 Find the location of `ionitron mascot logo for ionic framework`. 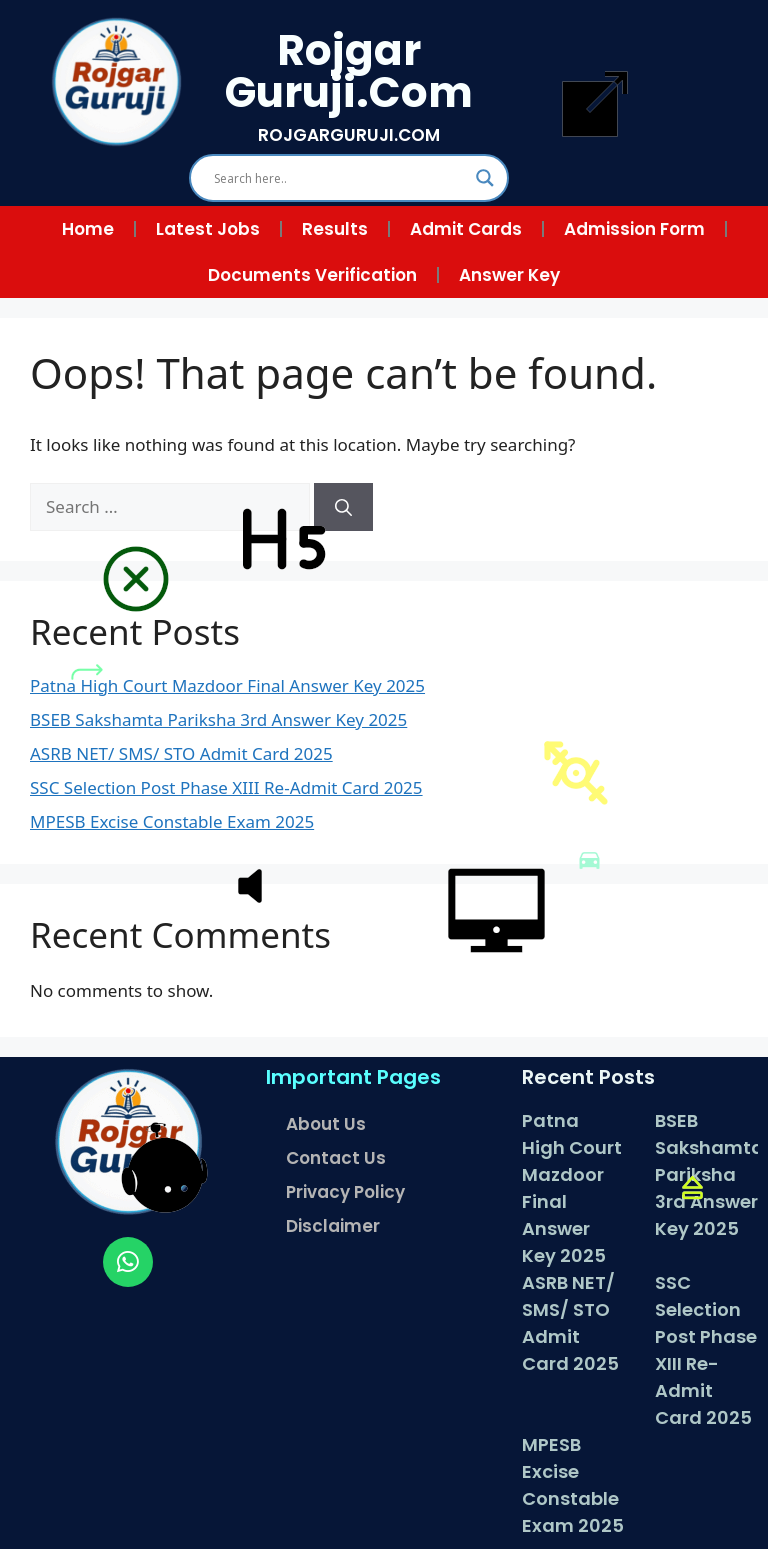

ionitron mascot logo for ionic framework is located at coordinates (164, 1167).